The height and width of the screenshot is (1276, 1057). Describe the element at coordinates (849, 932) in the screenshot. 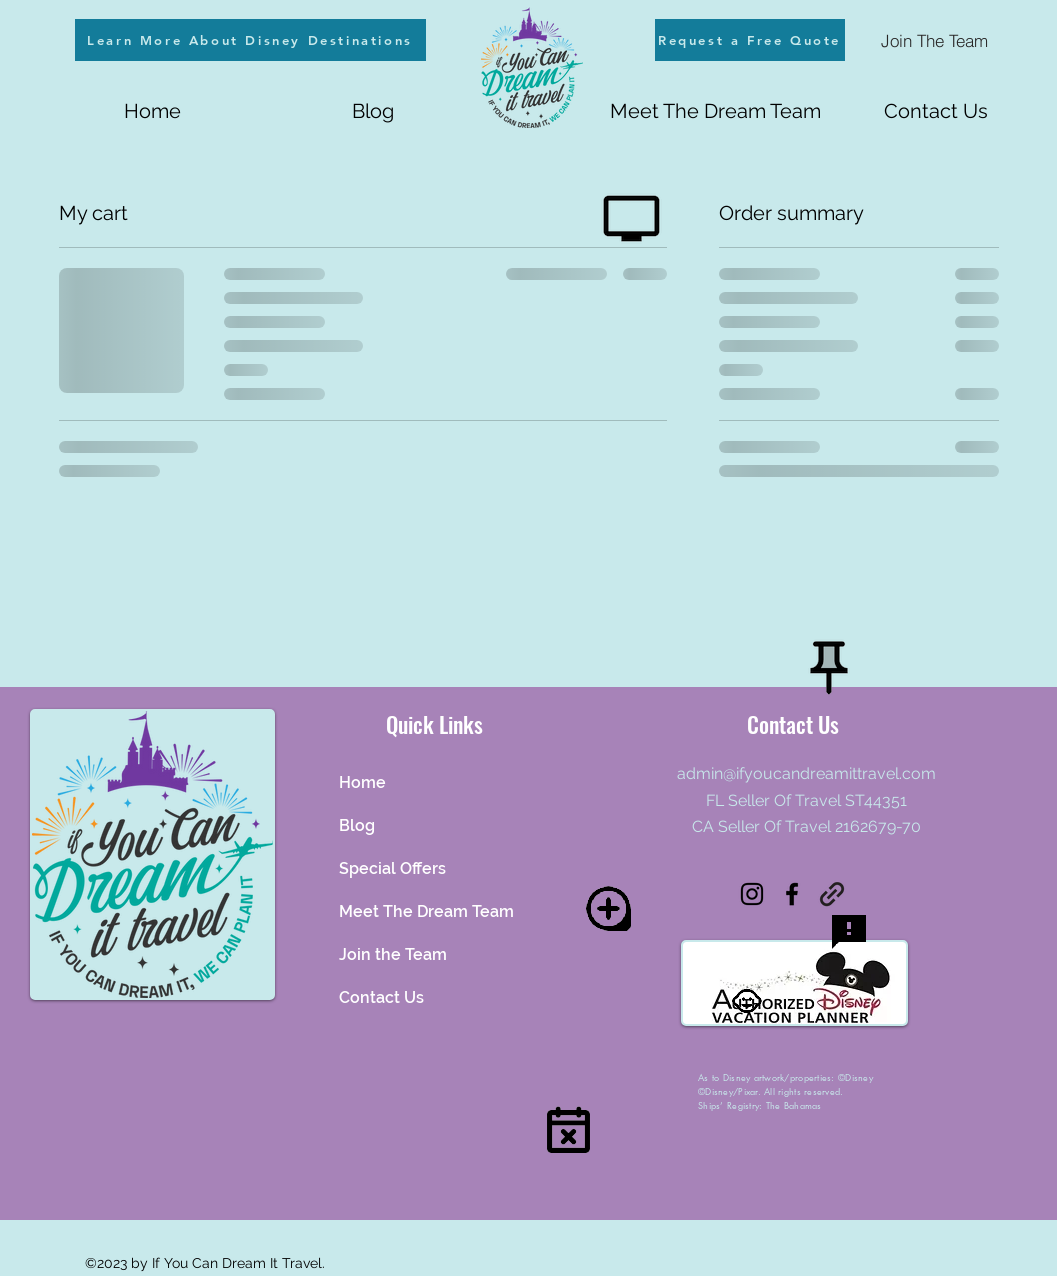

I see `submit feedback or report an issue` at that location.